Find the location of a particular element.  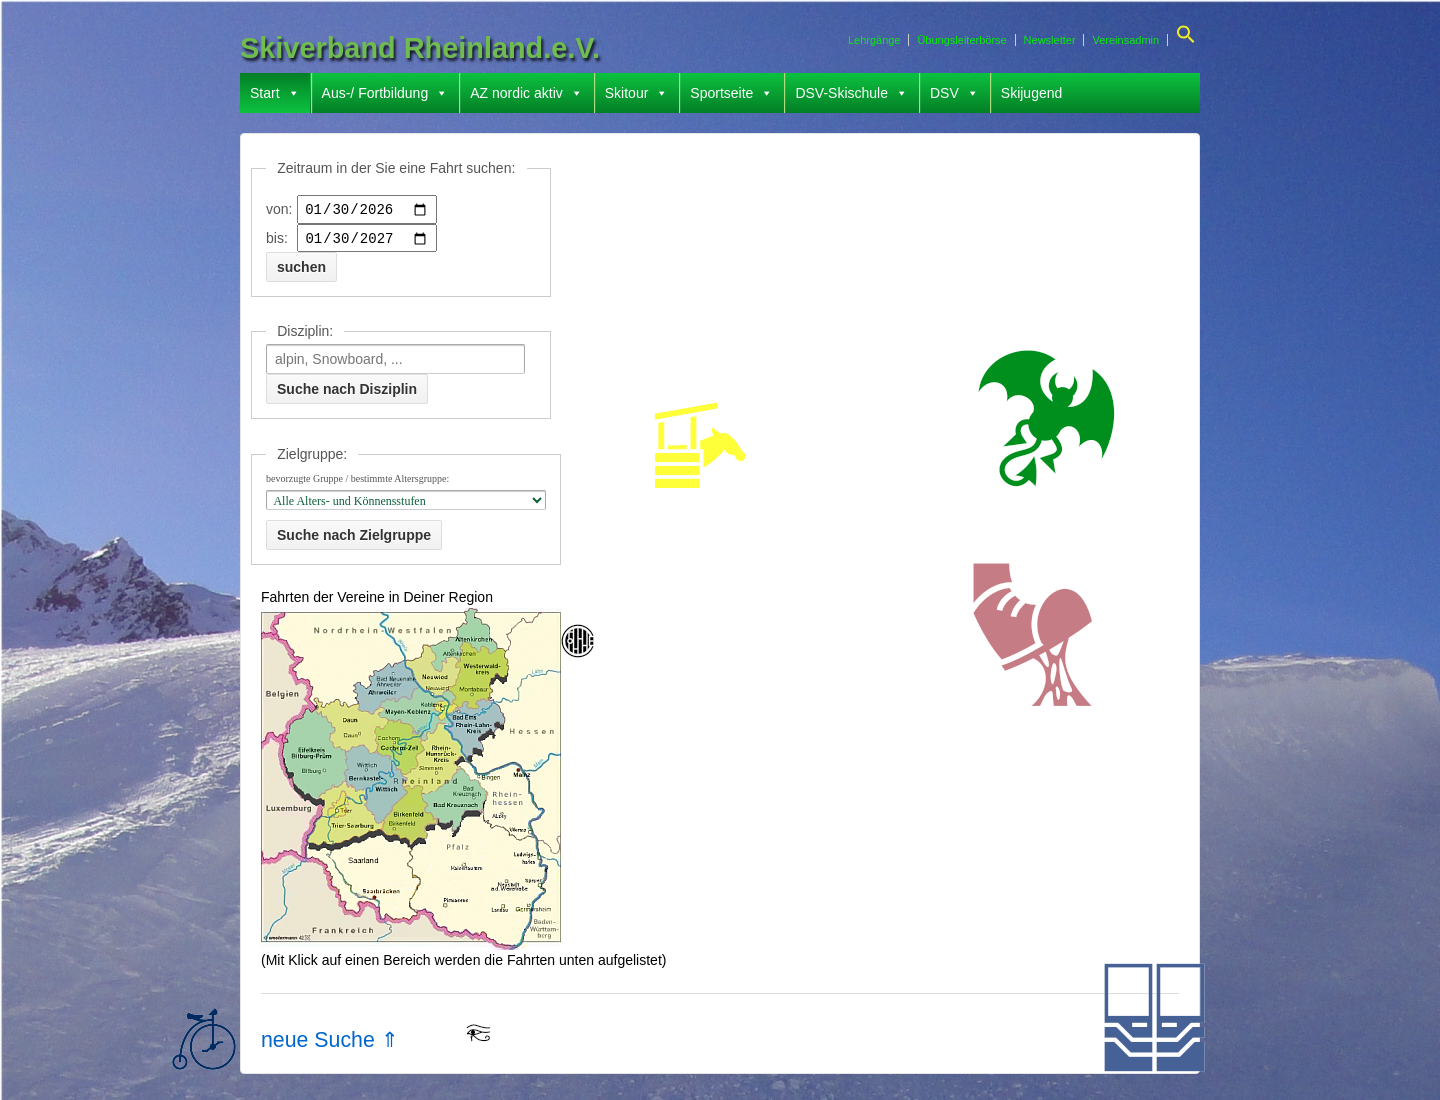

access public transit or bus schedule is located at coordinates (1154, 1017).